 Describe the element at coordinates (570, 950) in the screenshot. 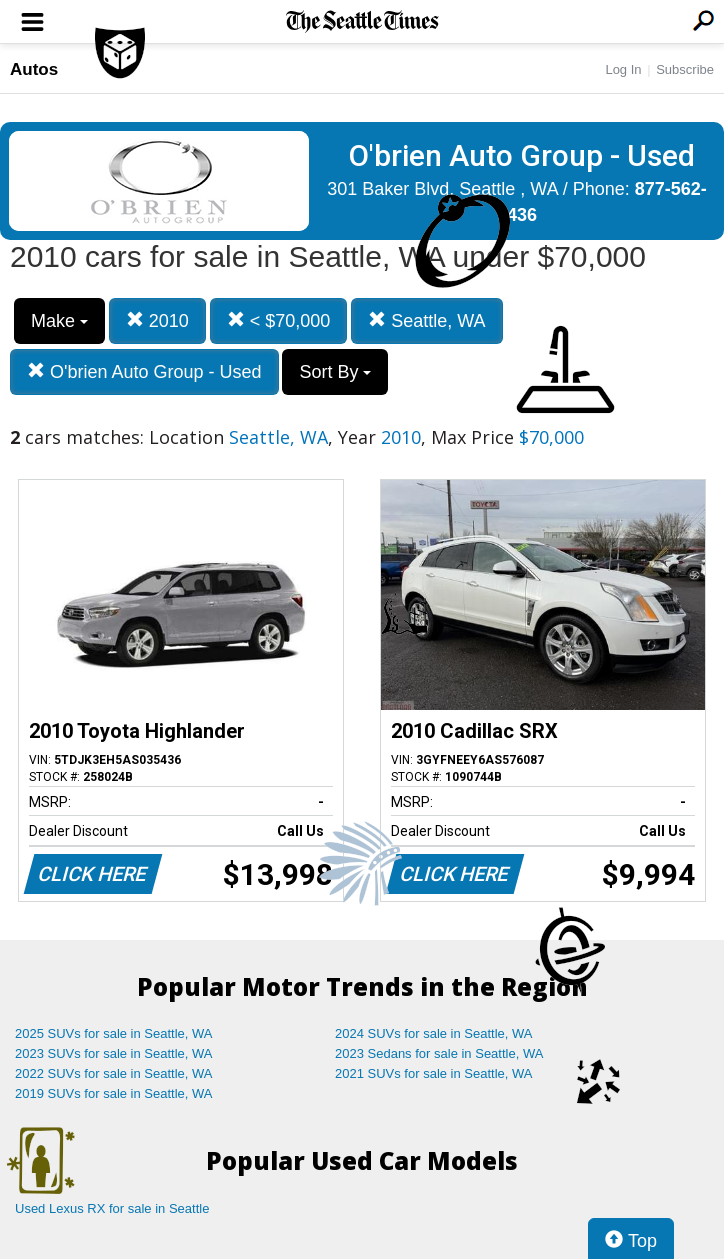

I see `access gyroscope or motion sensor settings` at that location.